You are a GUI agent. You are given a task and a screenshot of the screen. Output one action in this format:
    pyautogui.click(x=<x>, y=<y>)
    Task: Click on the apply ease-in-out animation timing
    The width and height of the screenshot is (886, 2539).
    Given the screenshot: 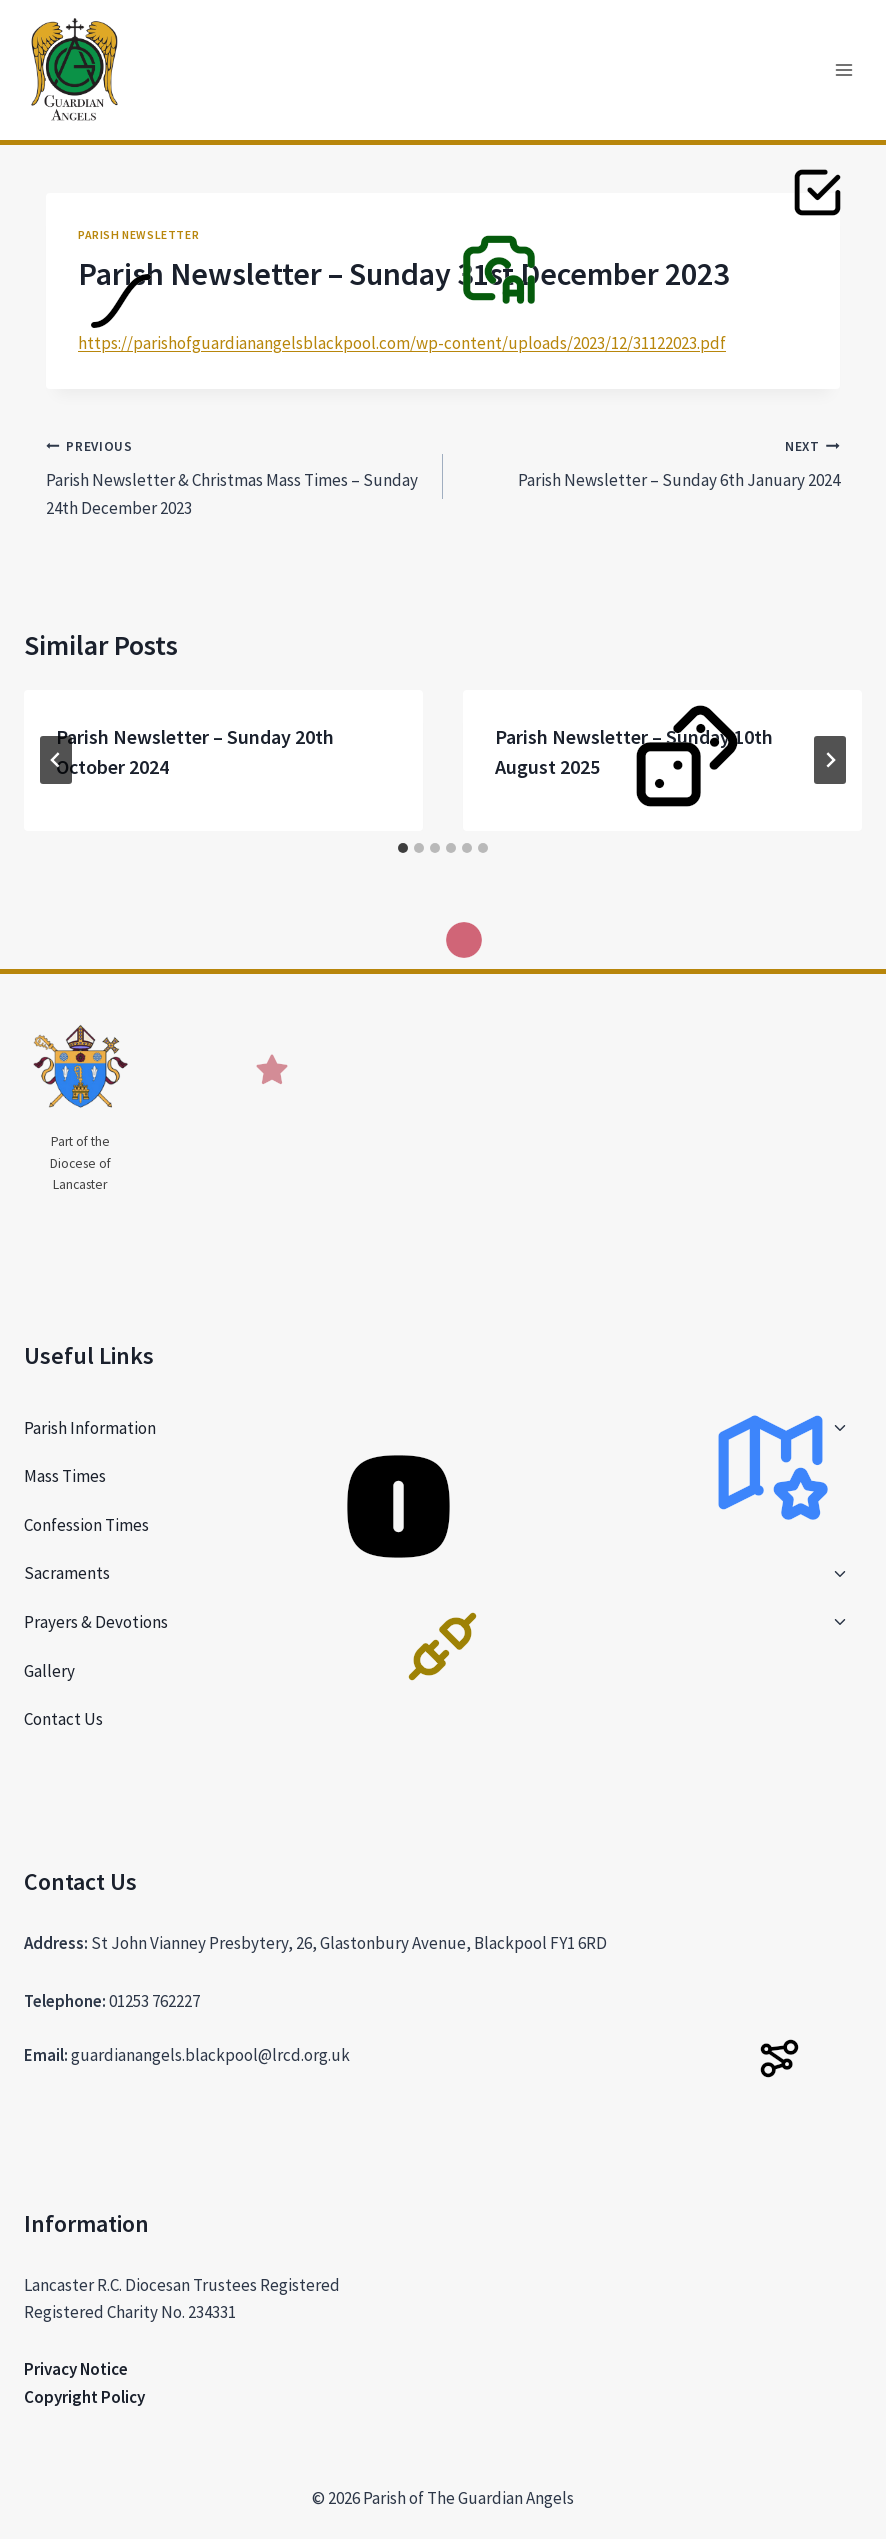 What is the action you would take?
    pyautogui.click(x=121, y=301)
    